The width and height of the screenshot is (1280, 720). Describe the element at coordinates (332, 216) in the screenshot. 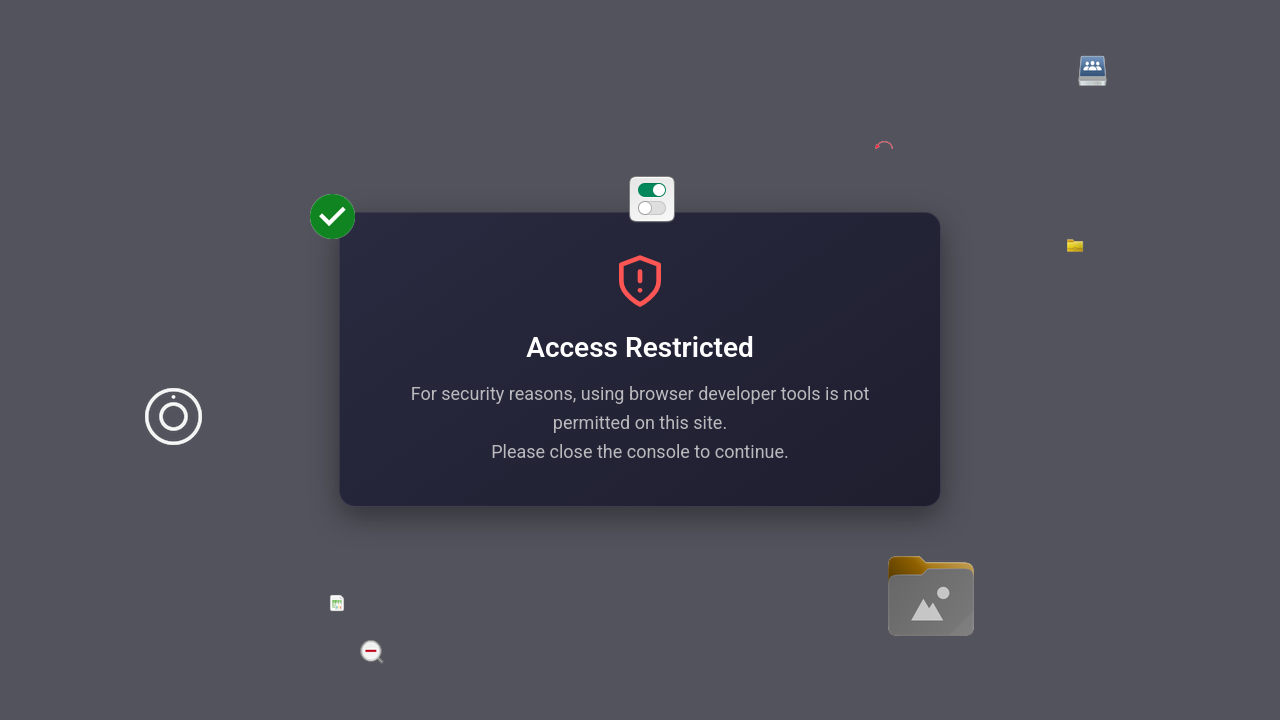

I see `confirm or apply changes in a dialog` at that location.